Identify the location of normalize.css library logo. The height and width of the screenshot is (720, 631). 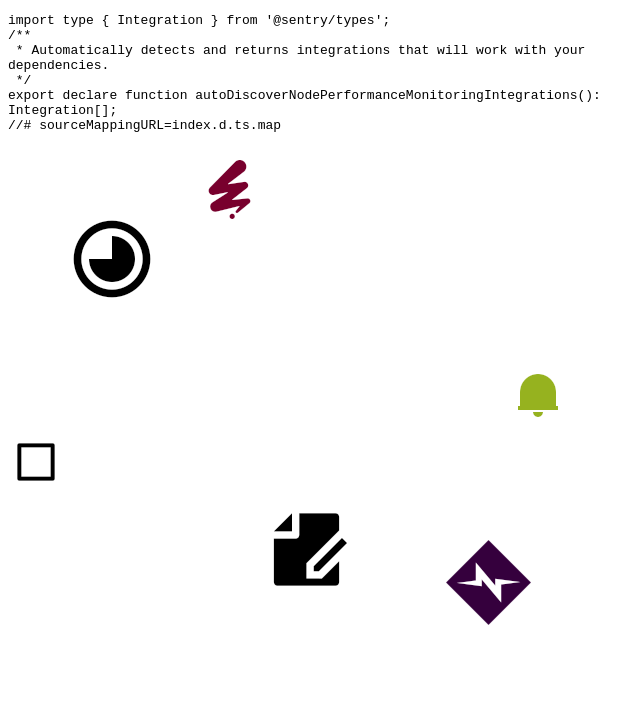
(488, 582).